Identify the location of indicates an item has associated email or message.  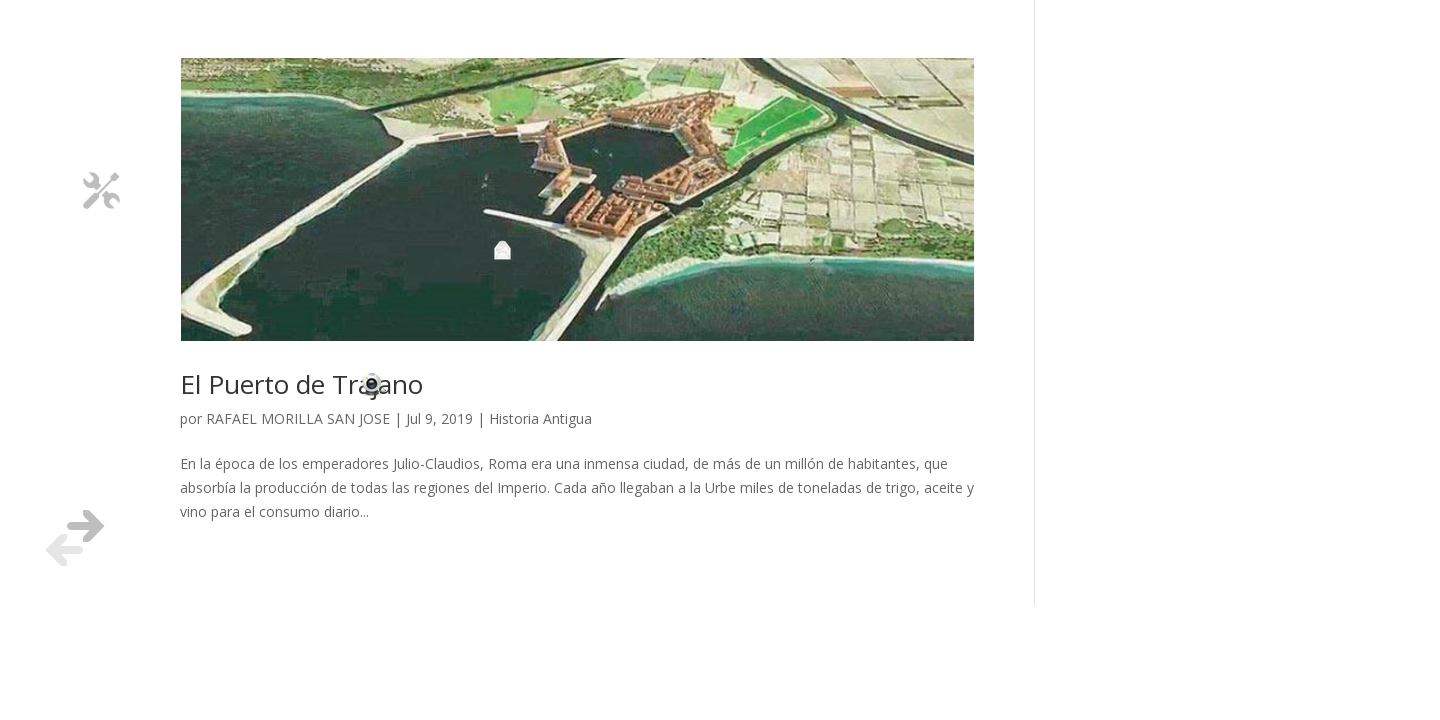
(502, 250).